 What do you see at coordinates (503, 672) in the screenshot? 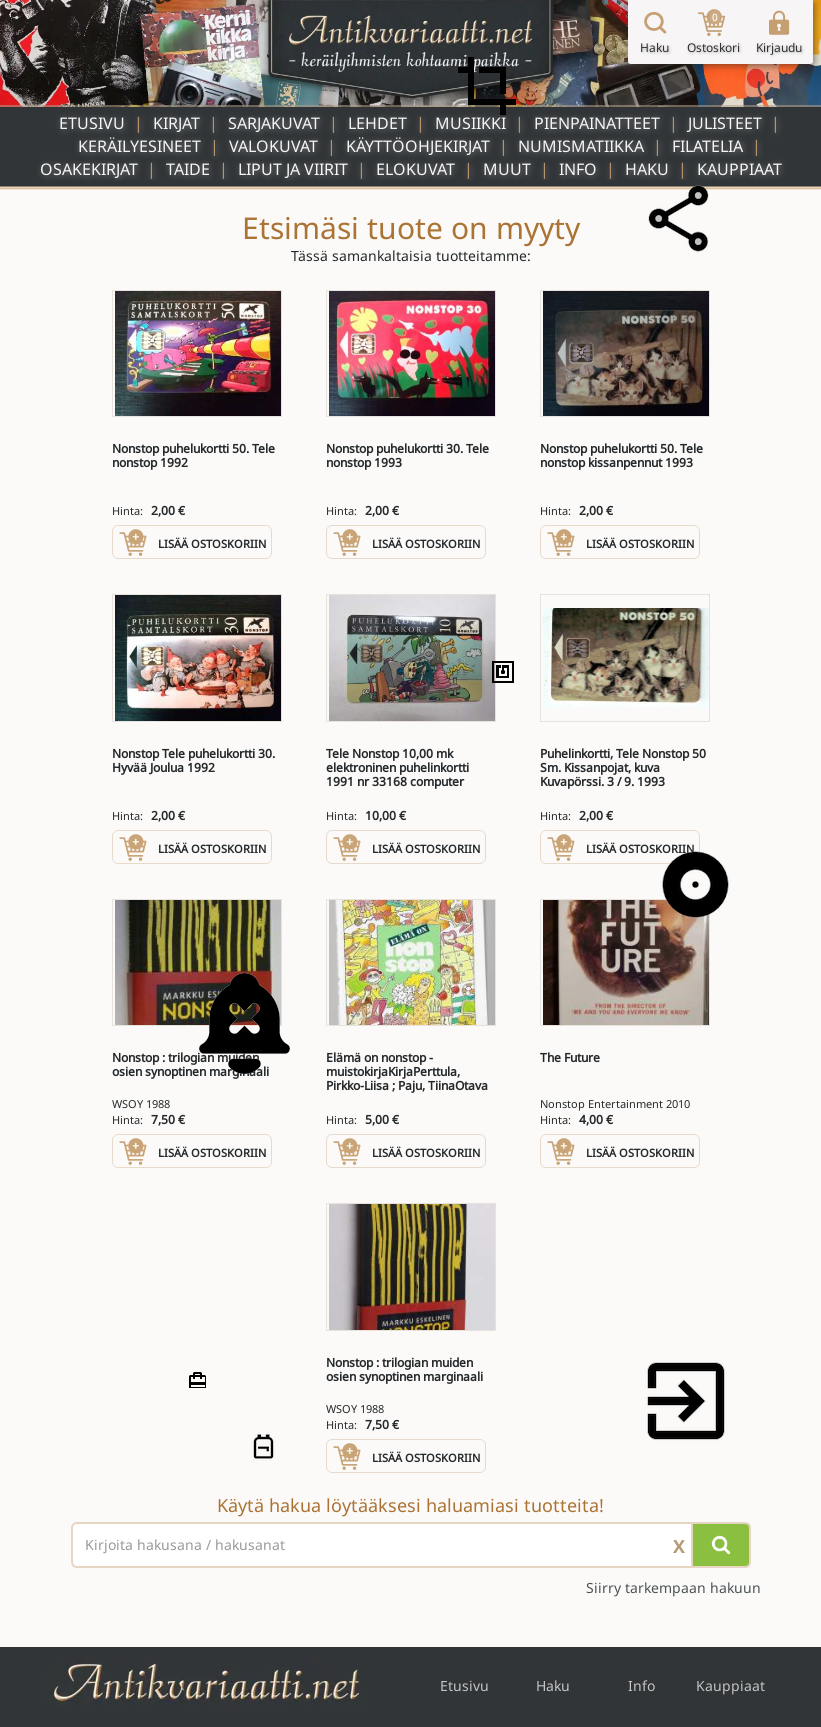
I see `tap to enable nfc connectivity` at bounding box center [503, 672].